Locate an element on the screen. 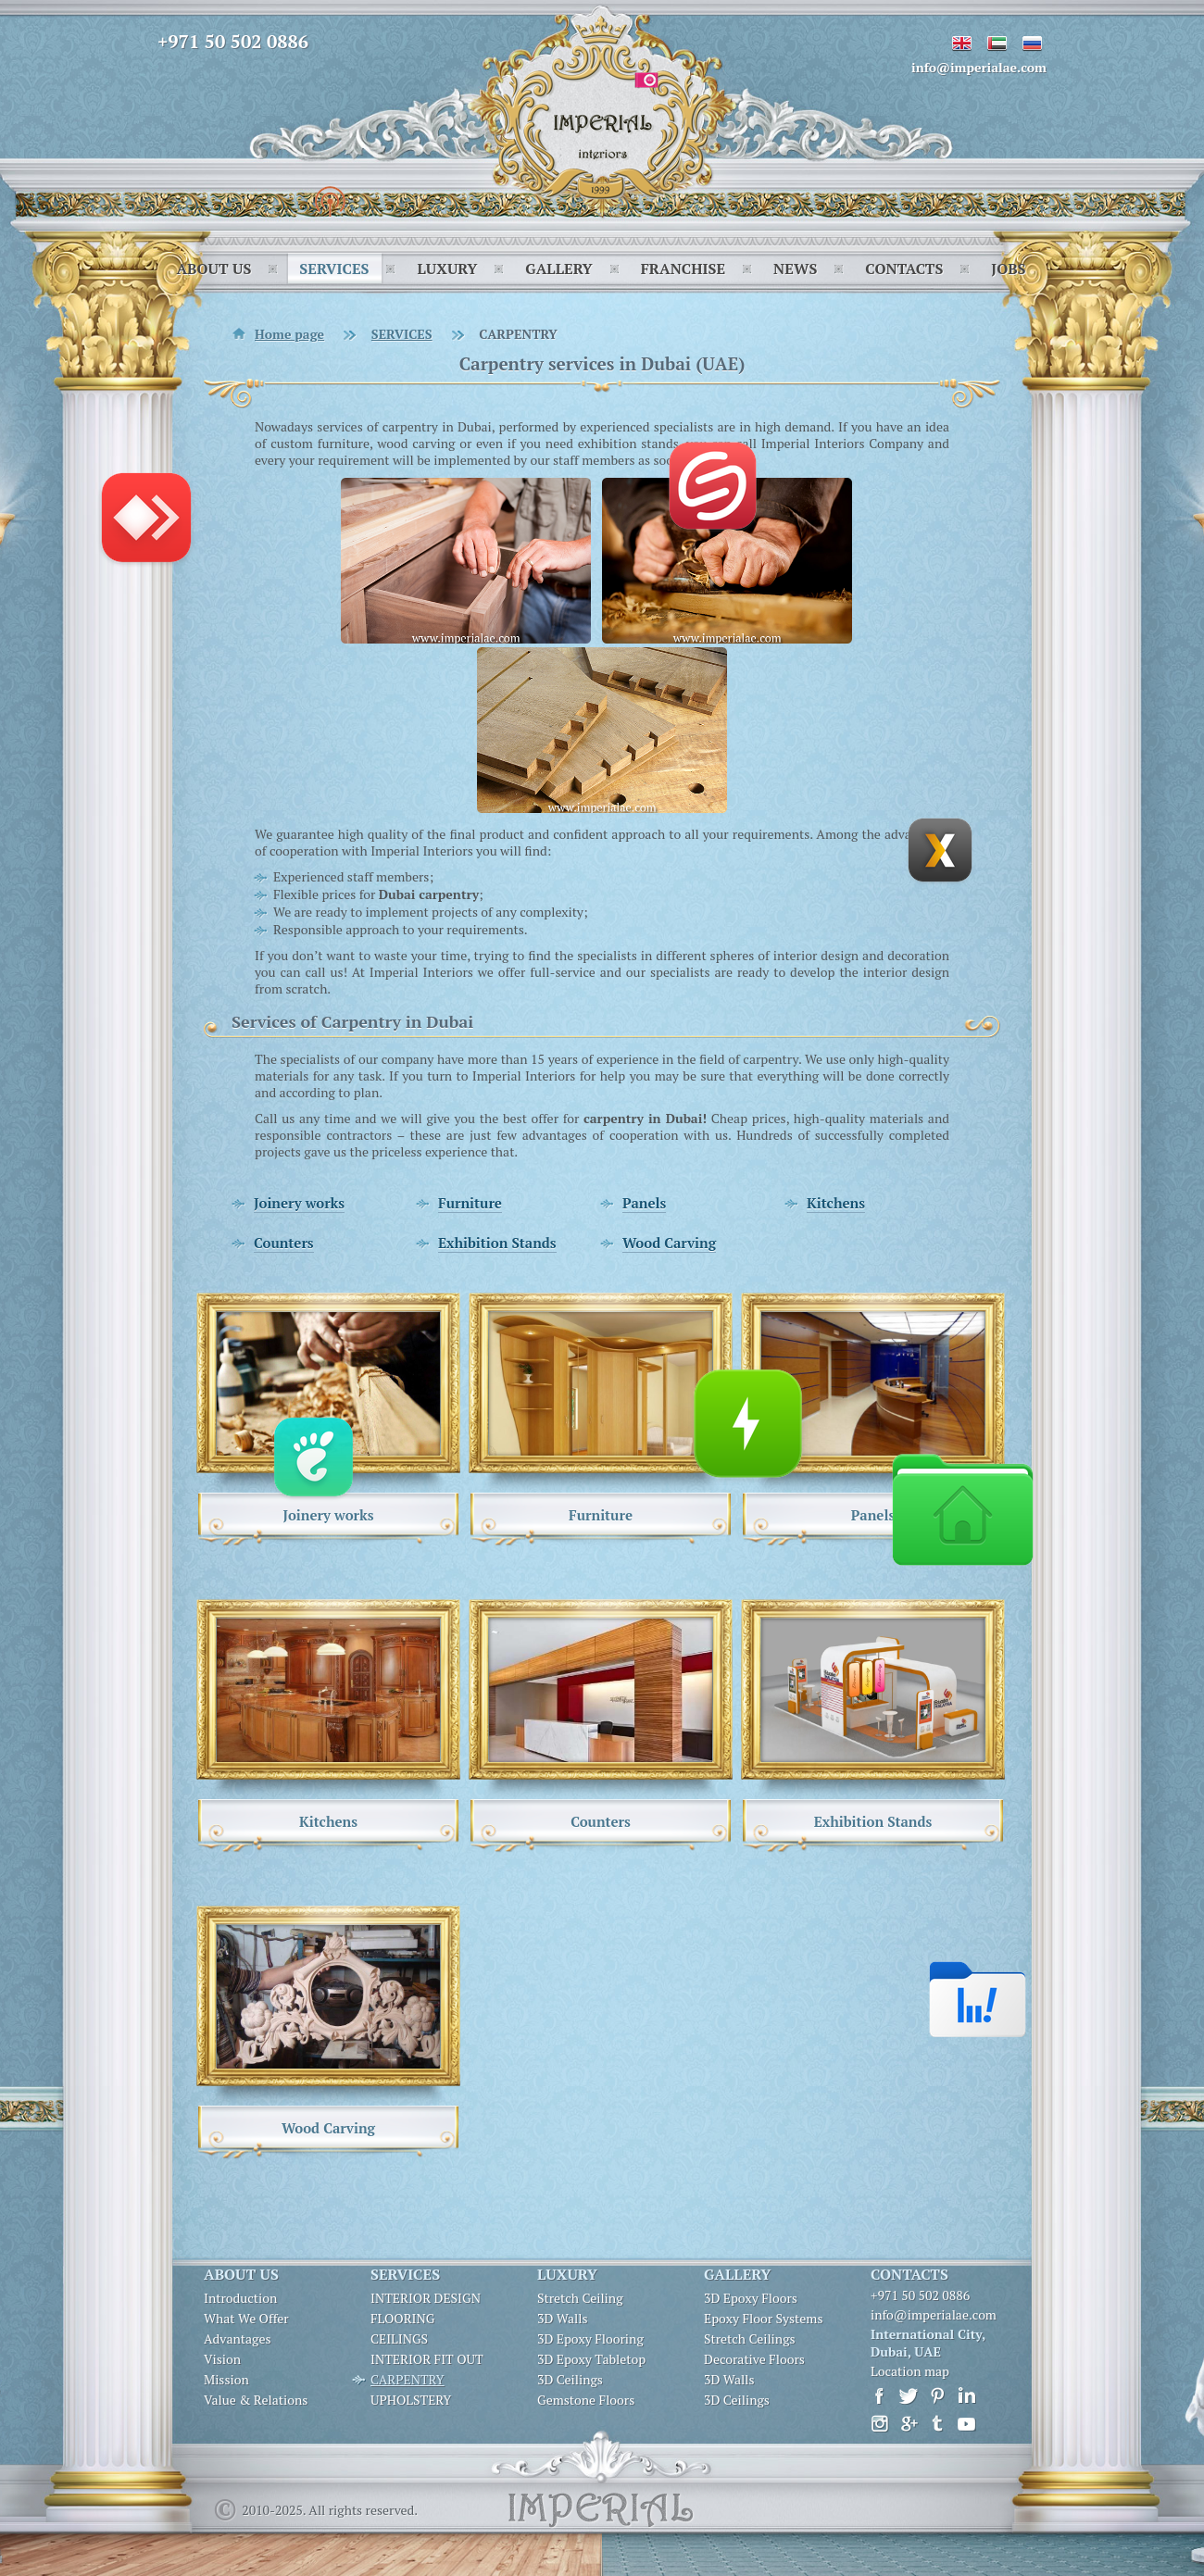 The height and width of the screenshot is (2576, 1204). open plex media server is located at coordinates (940, 850).